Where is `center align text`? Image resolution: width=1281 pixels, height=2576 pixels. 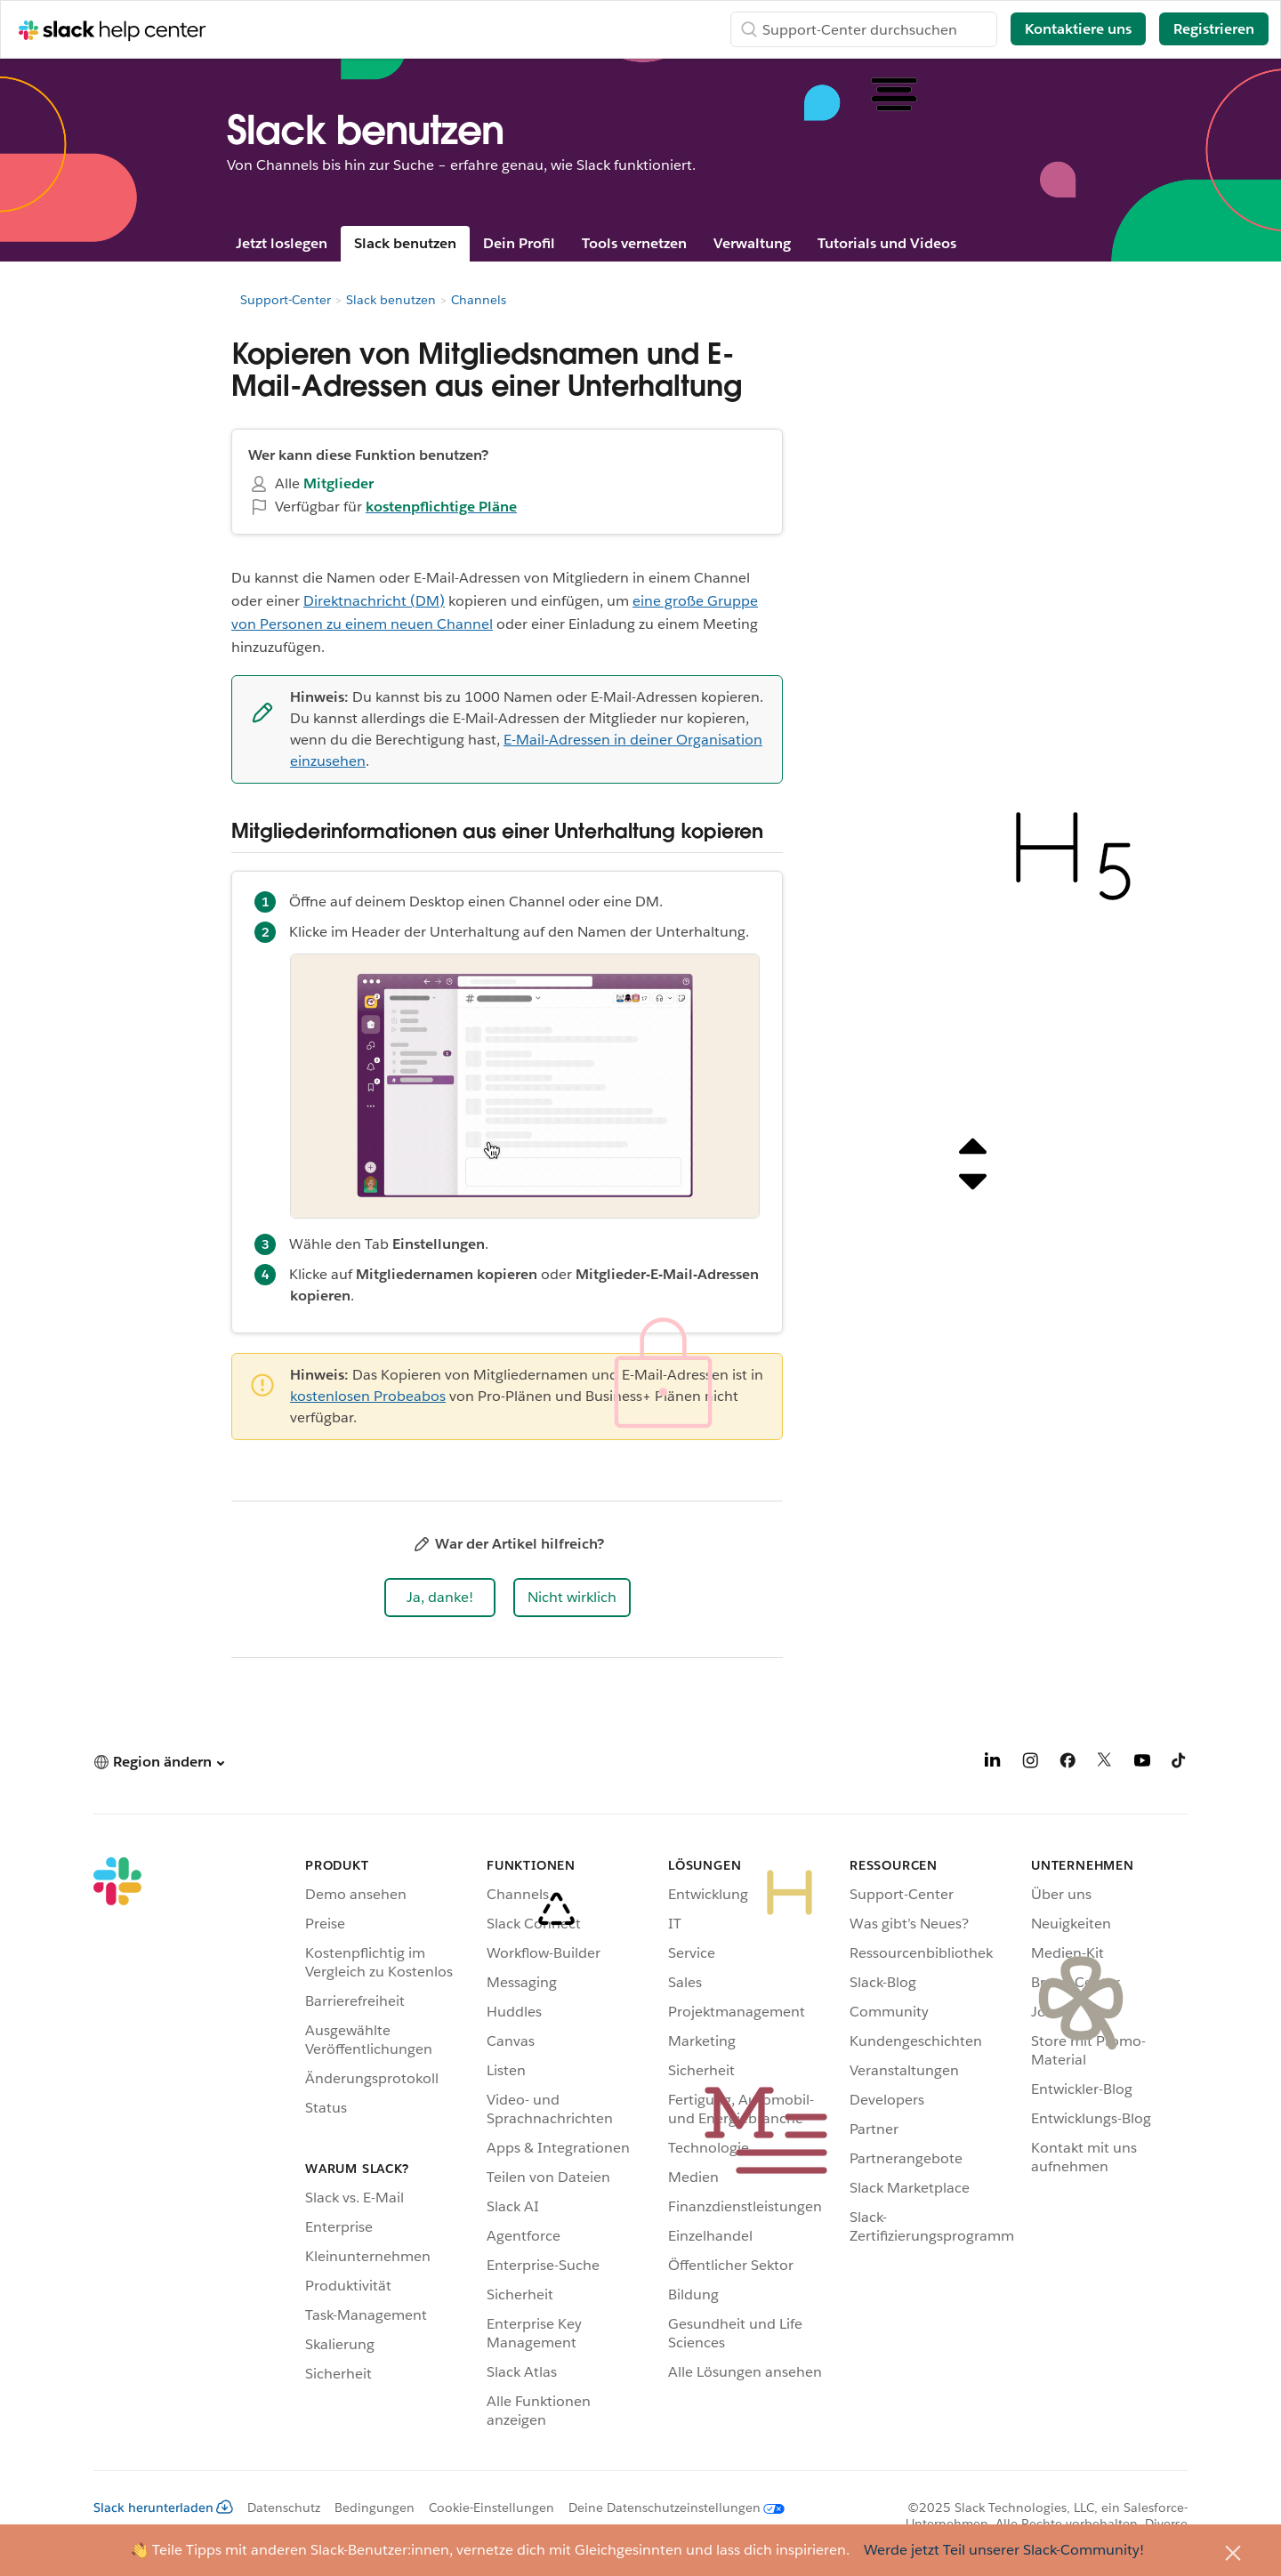 center align text is located at coordinates (894, 95).